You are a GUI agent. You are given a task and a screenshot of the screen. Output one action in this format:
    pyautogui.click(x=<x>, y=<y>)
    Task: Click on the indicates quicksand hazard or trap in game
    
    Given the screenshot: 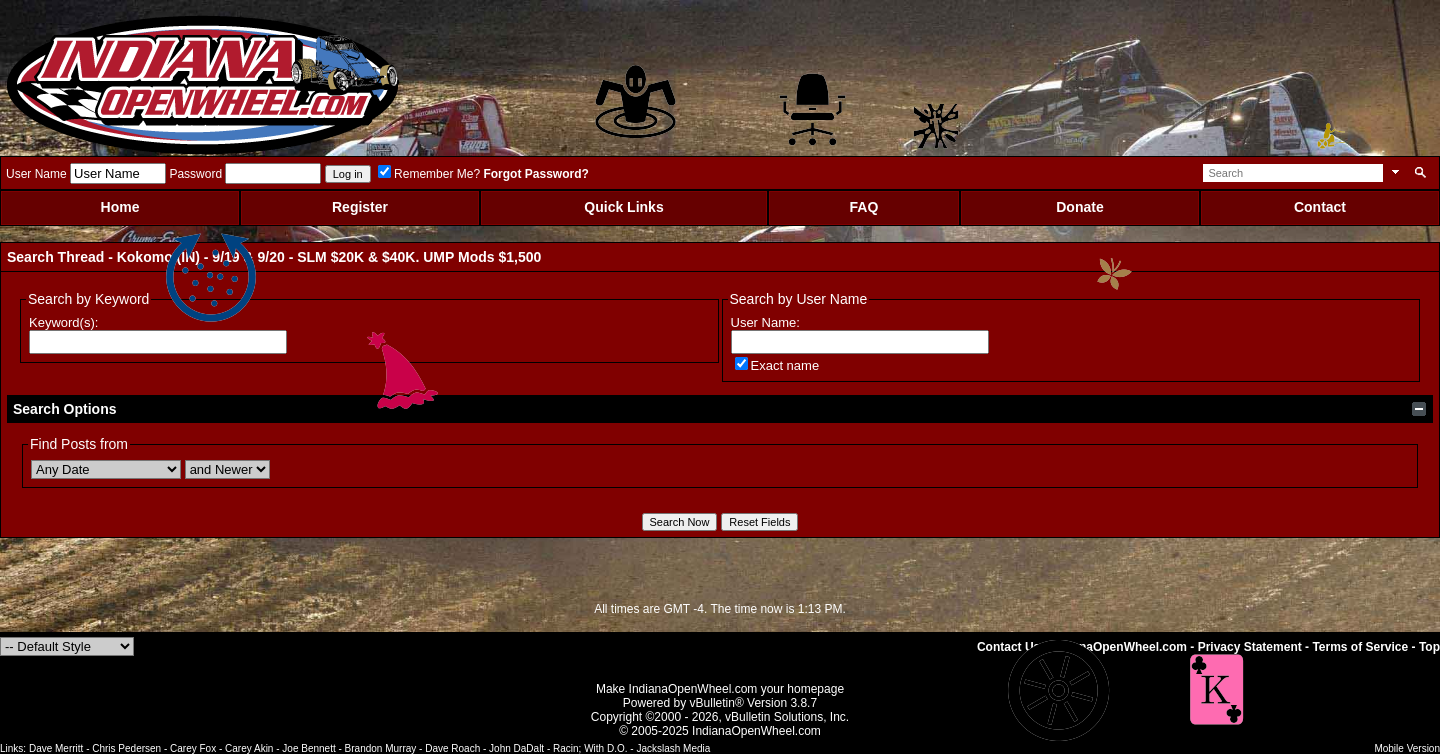 What is the action you would take?
    pyautogui.click(x=635, y=101)
    